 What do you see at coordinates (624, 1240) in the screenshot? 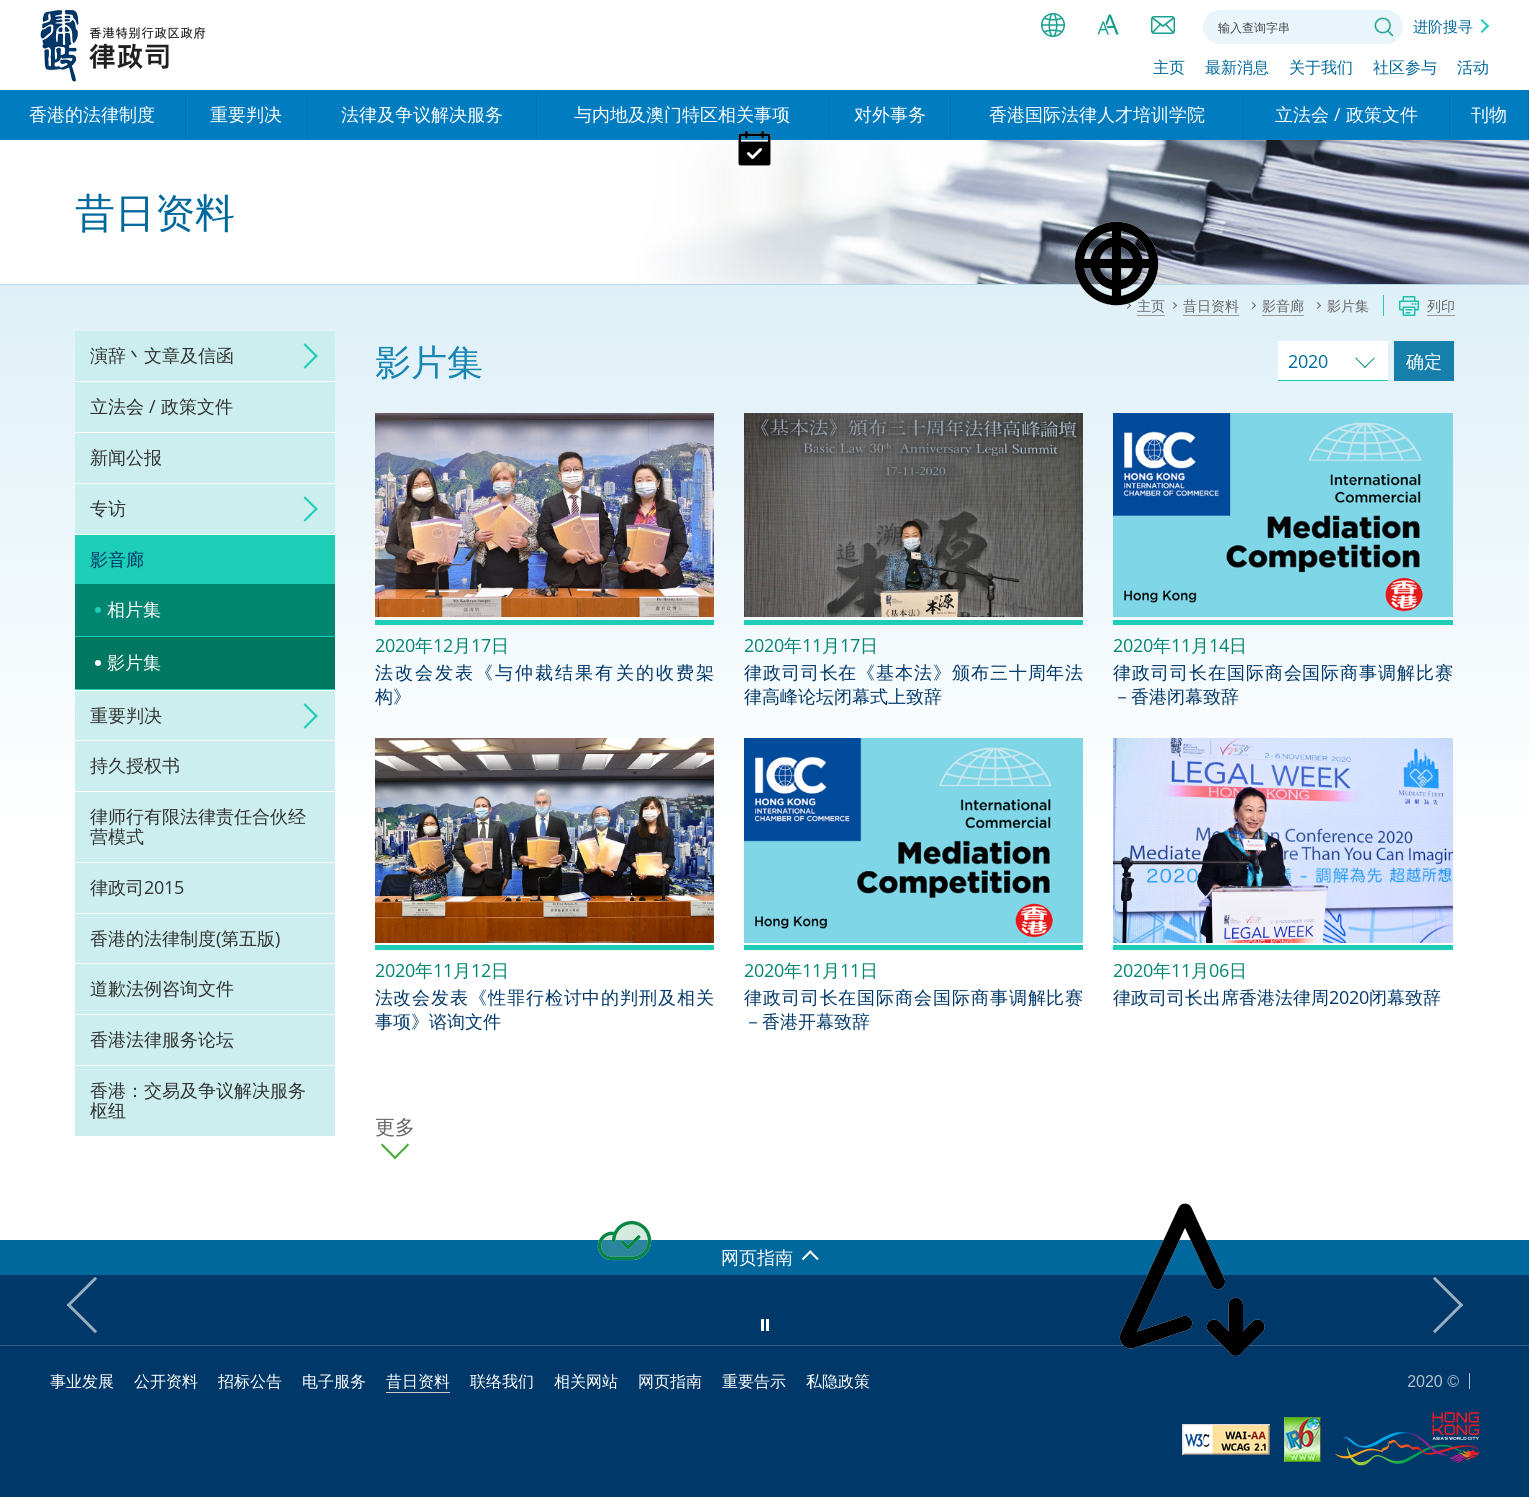
I see `file successfully uploaded to cloud storage` at bounding box center [624, 1240].